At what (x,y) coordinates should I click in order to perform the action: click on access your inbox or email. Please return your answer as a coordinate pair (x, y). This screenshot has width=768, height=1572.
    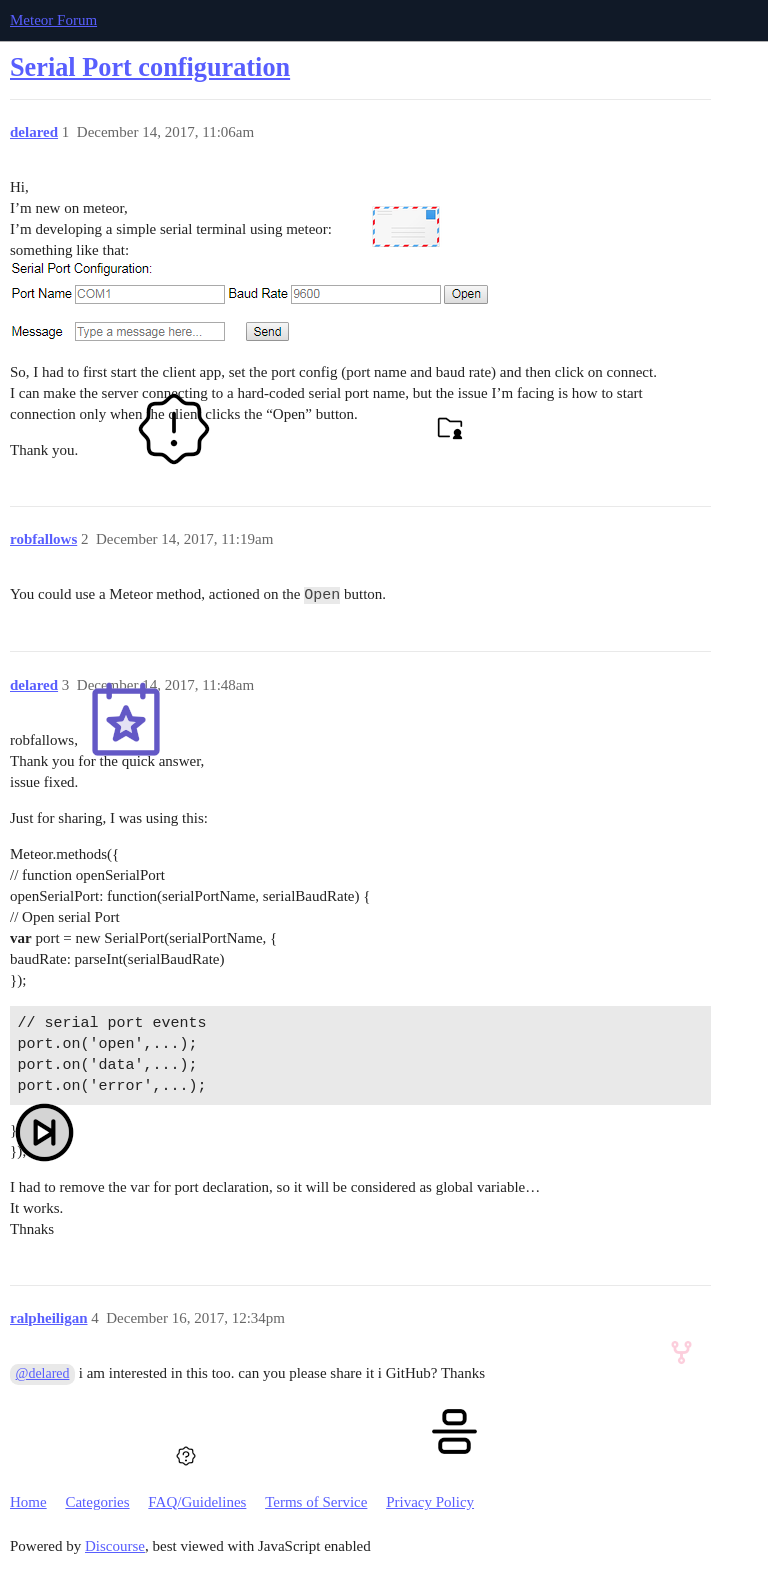
    Looking at the image, I should click on (406, 227).